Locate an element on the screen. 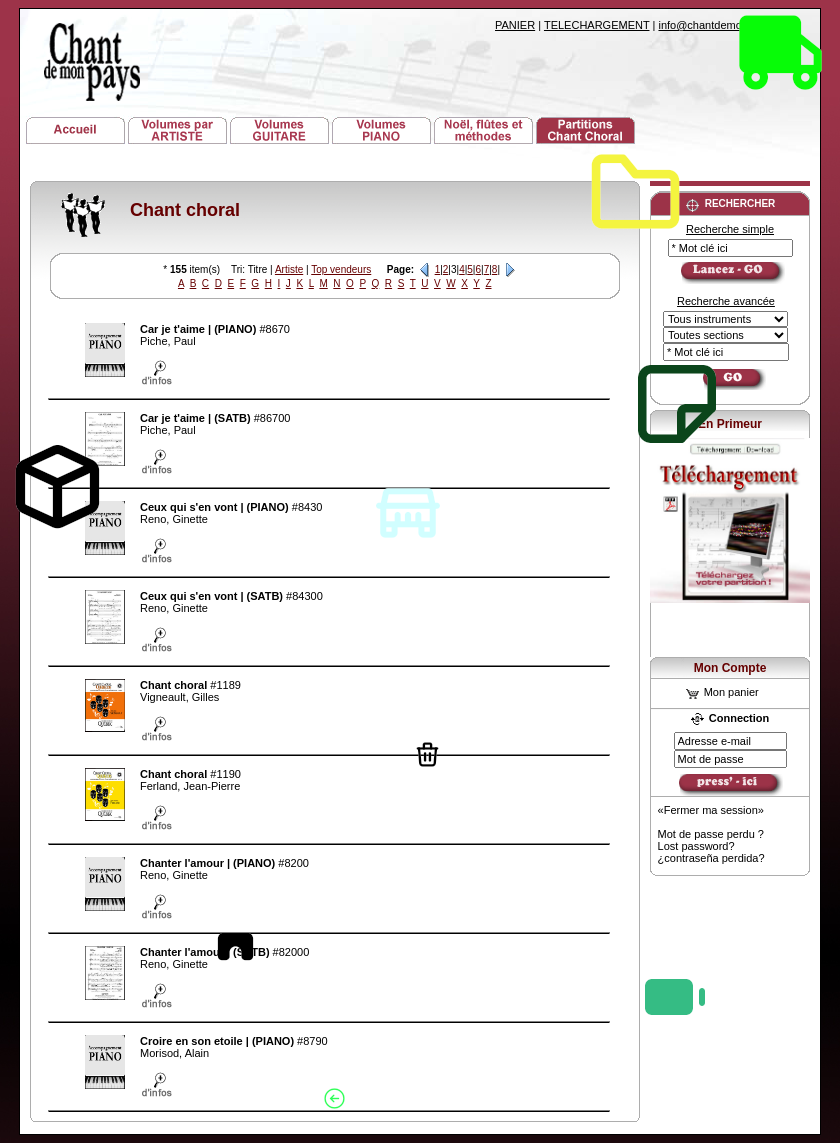 Image resolution: width=840 pixels, height=1143 pixels. shows current battery level is located at coordinates (675, 997).